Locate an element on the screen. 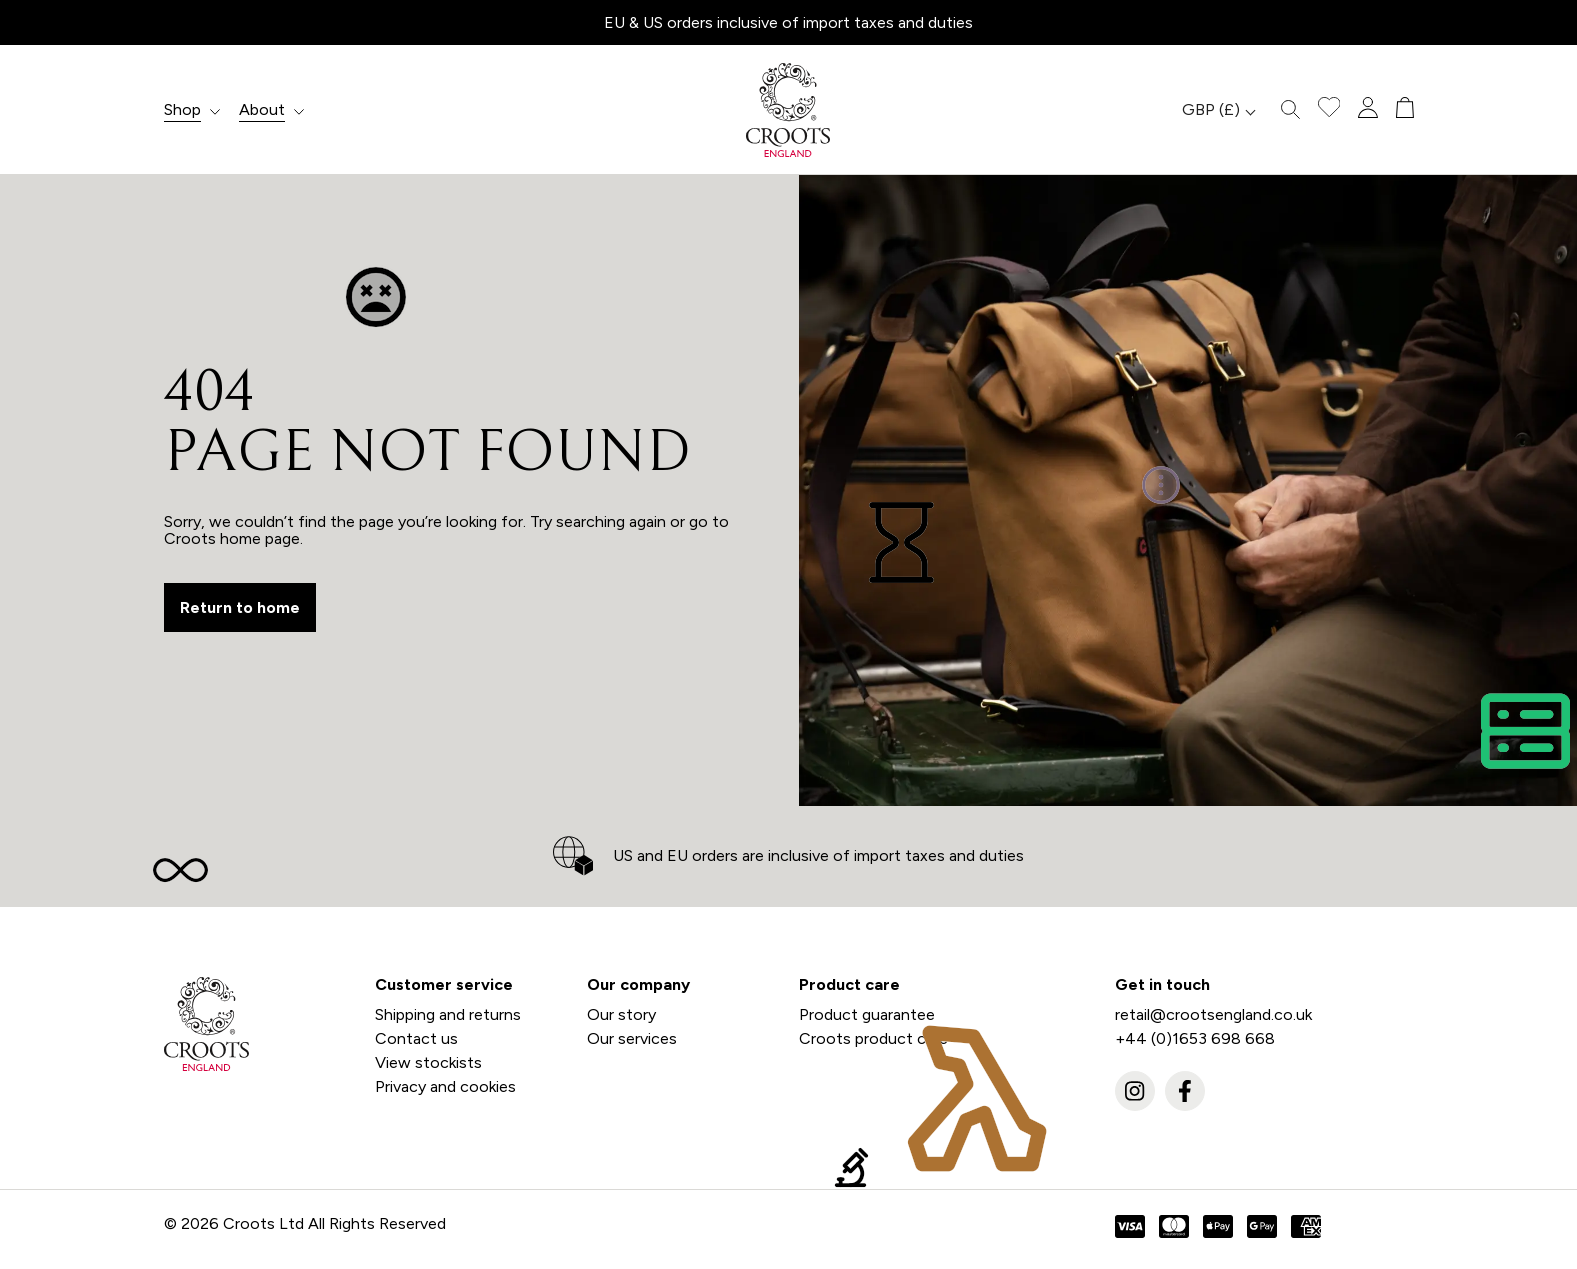  open LINQPad application is located at coordinates (973, 1098).